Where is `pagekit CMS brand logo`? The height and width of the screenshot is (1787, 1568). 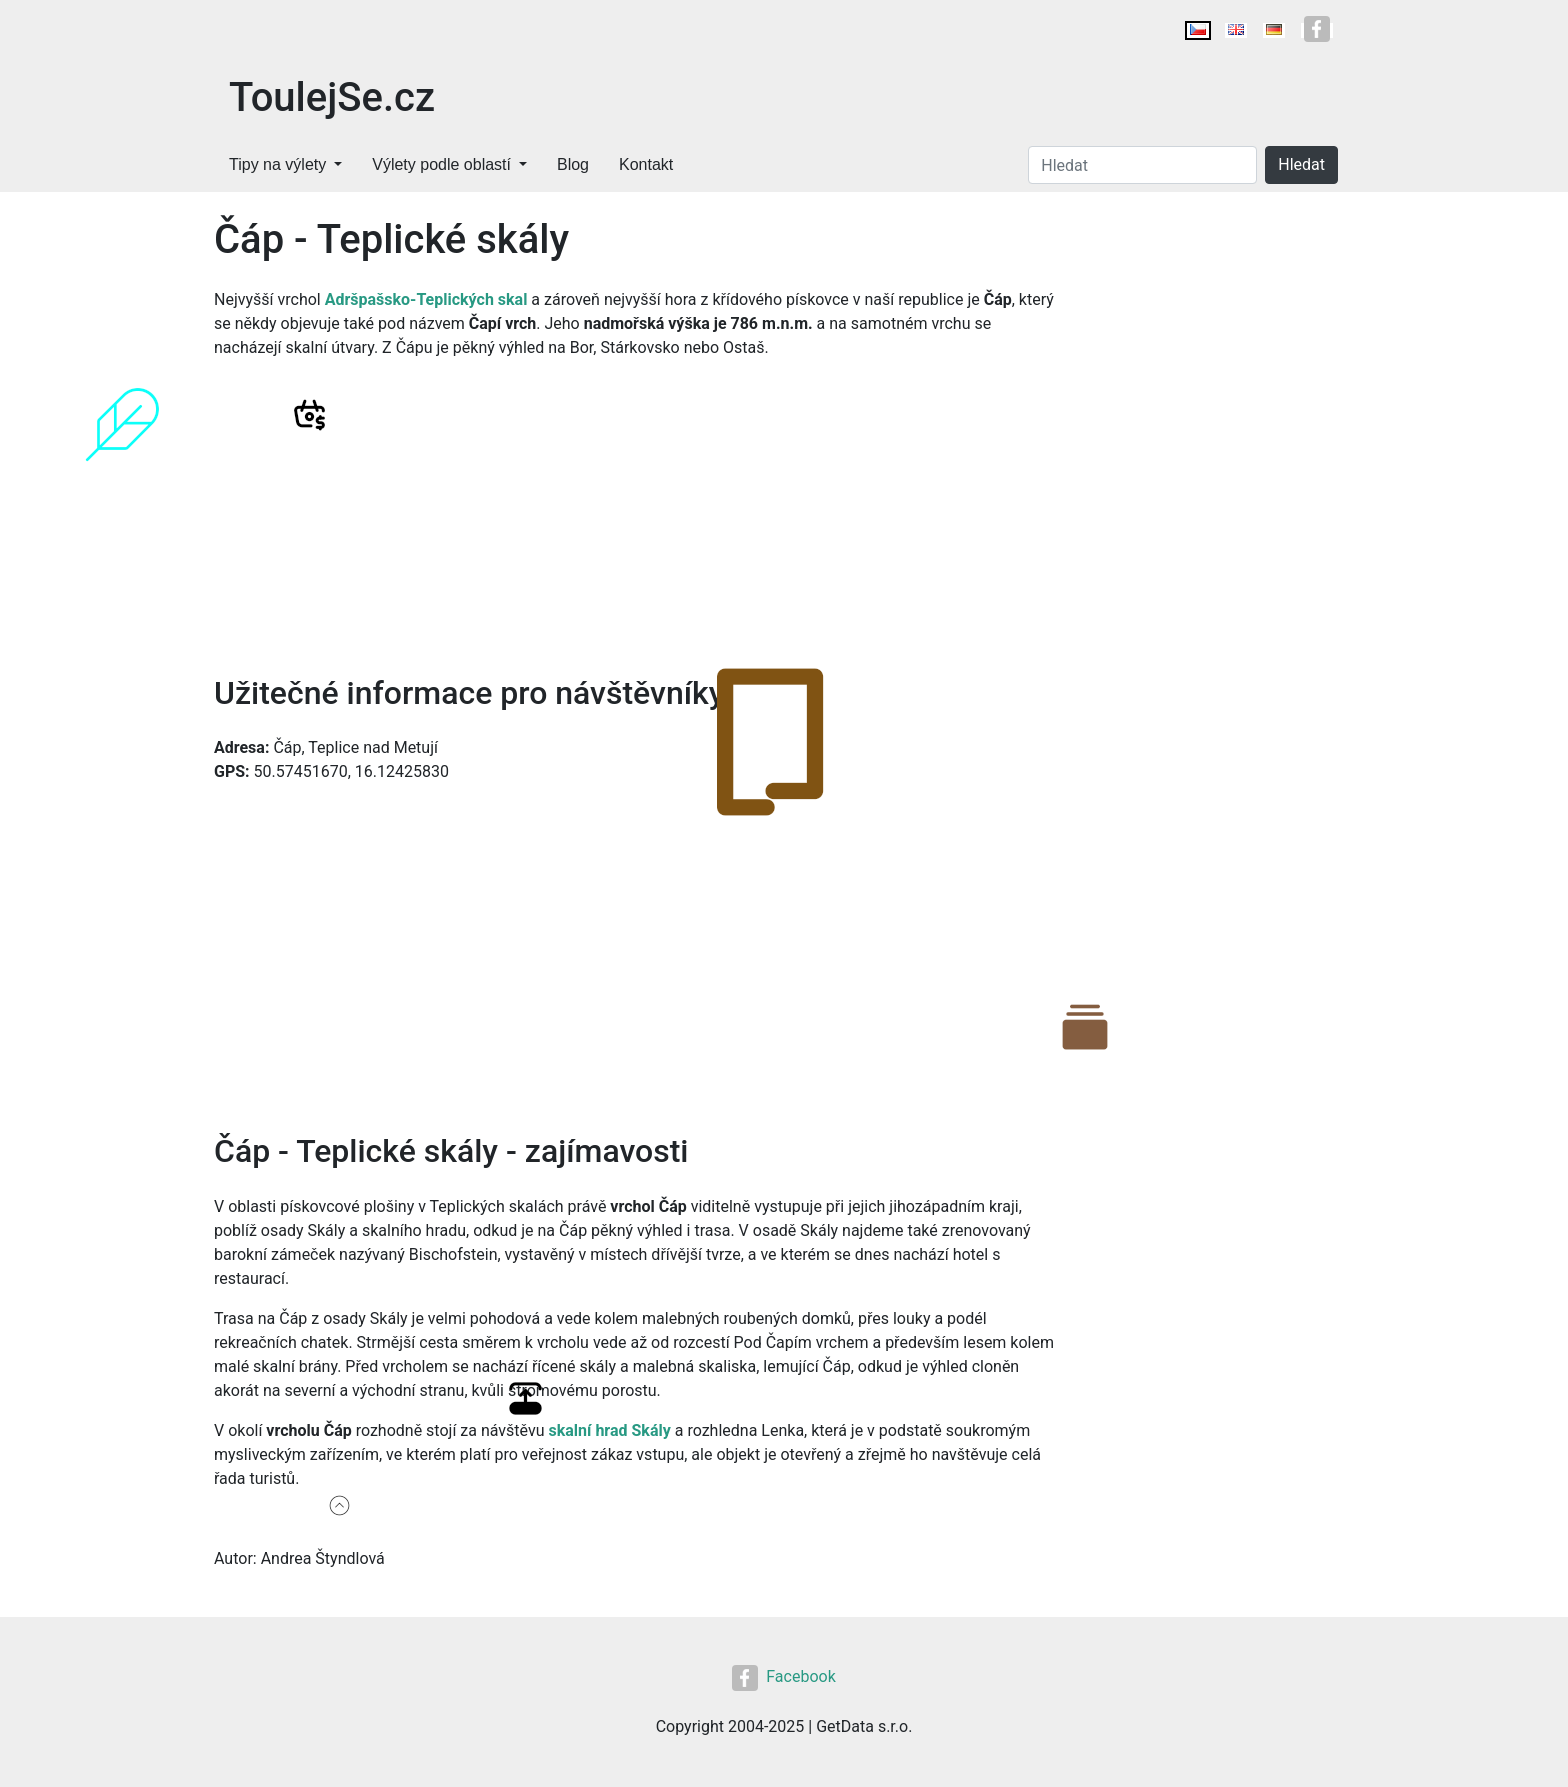 pagekit CMS brand logo is located at coordinates (766, 742).